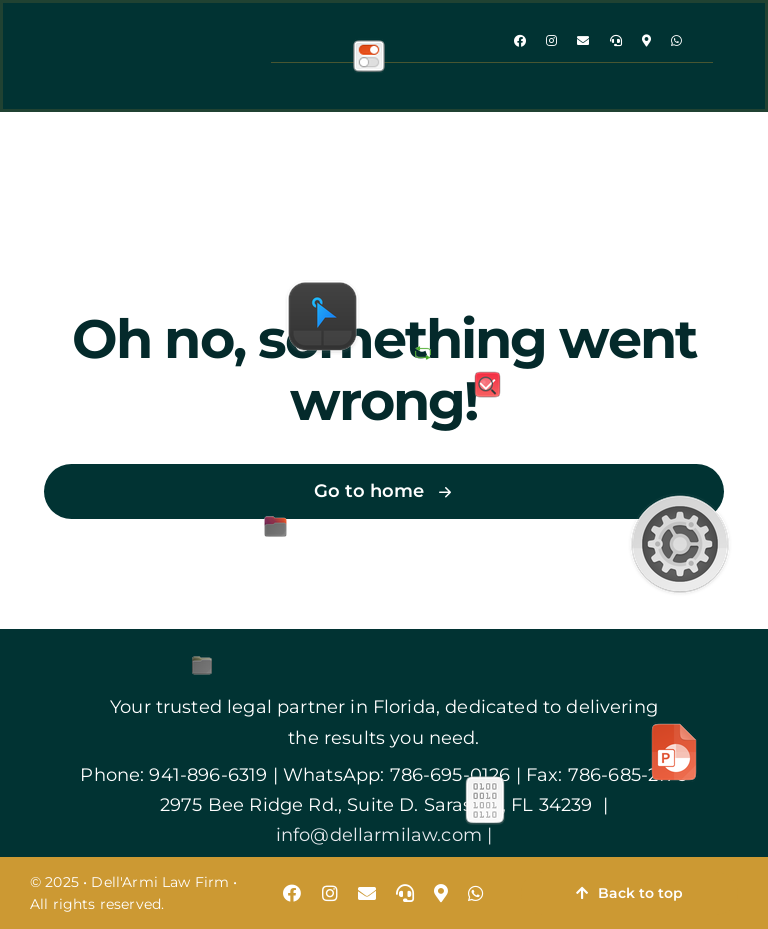 The width and height of the screenshot is (768, 929). I want to click on view contents of an open folder, so click(275, 526).